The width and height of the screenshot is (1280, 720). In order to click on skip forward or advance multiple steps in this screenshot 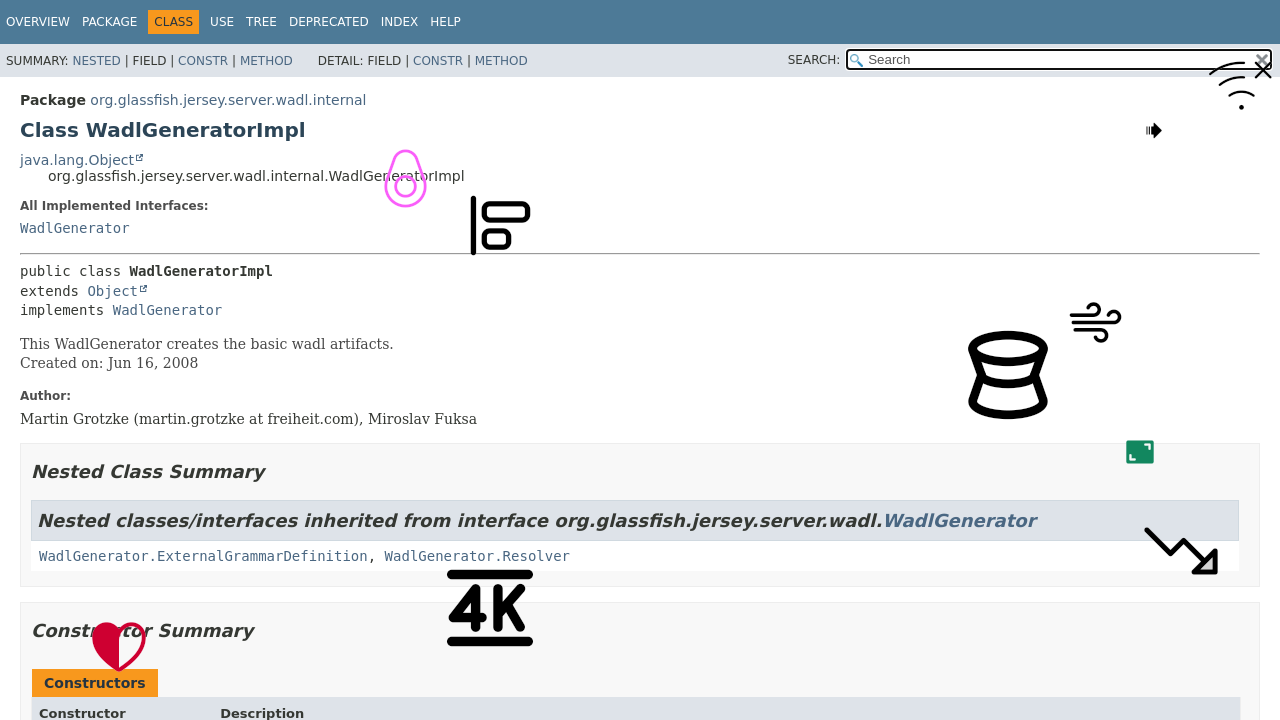, I will do `click(1153, 130)`.